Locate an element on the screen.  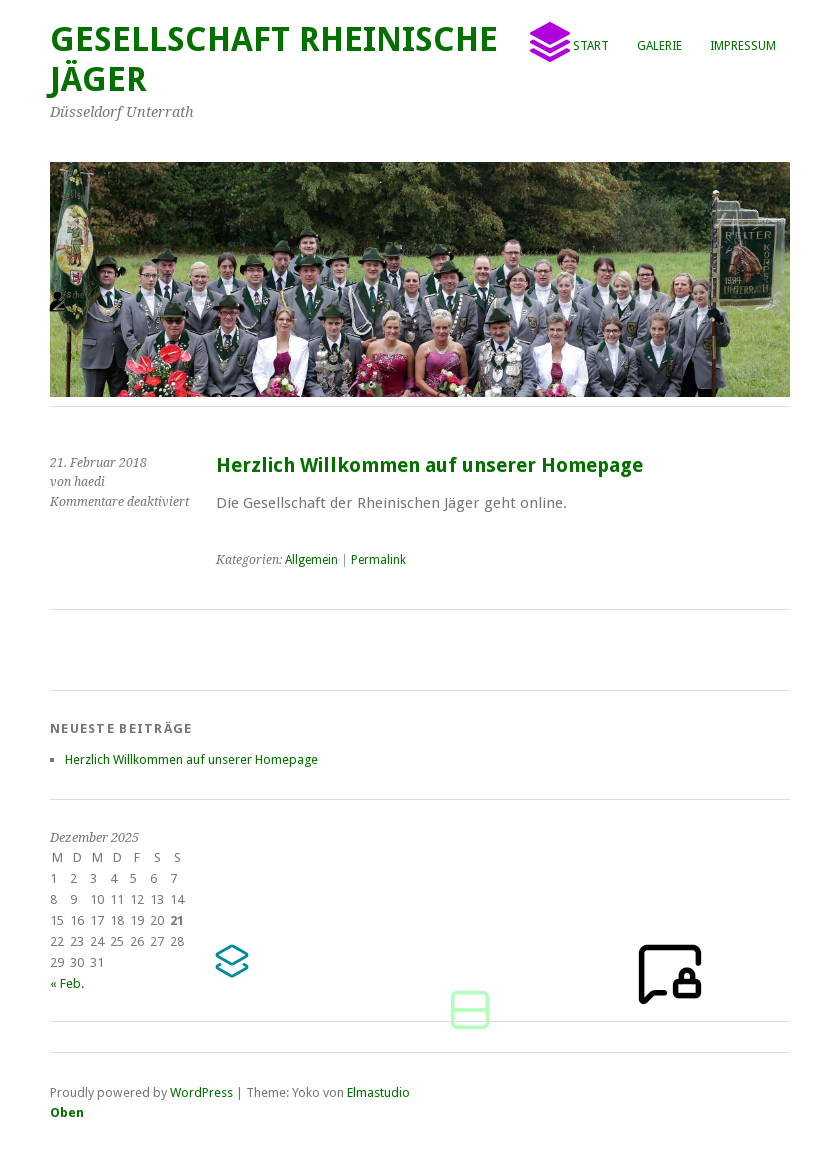
access encrypted or private messages is located at coordinates (670, 973).